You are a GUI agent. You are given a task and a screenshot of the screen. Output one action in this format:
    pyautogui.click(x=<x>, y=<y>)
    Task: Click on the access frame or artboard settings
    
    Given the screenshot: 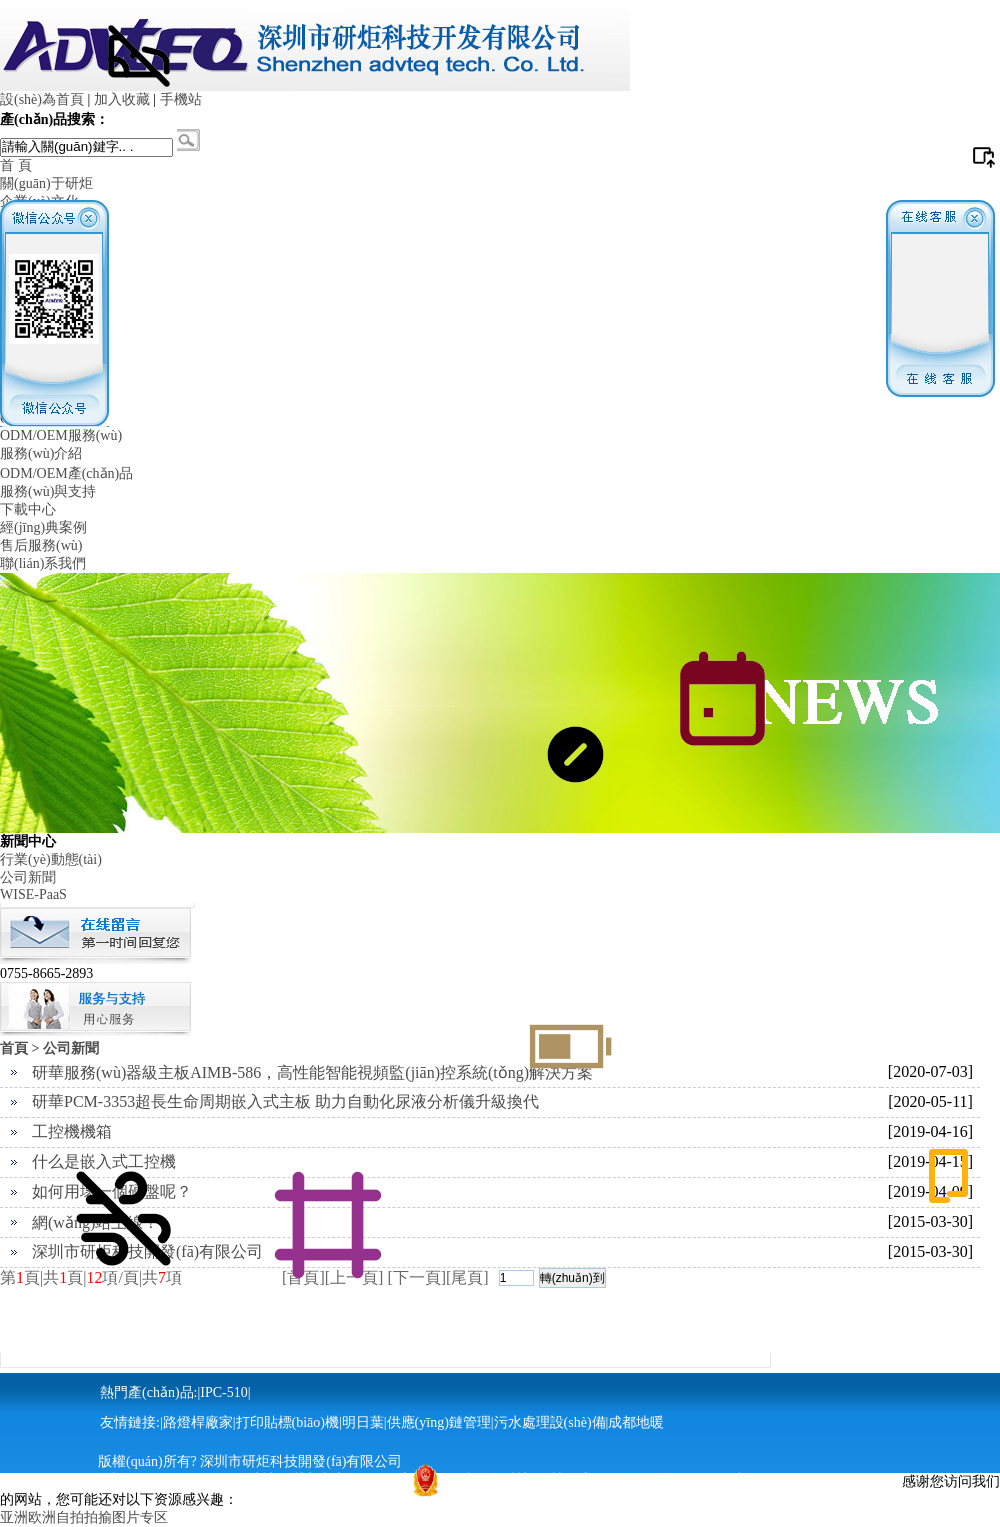 What is the action you would take?
    pyautogui.click(x=328, y=1225)
    